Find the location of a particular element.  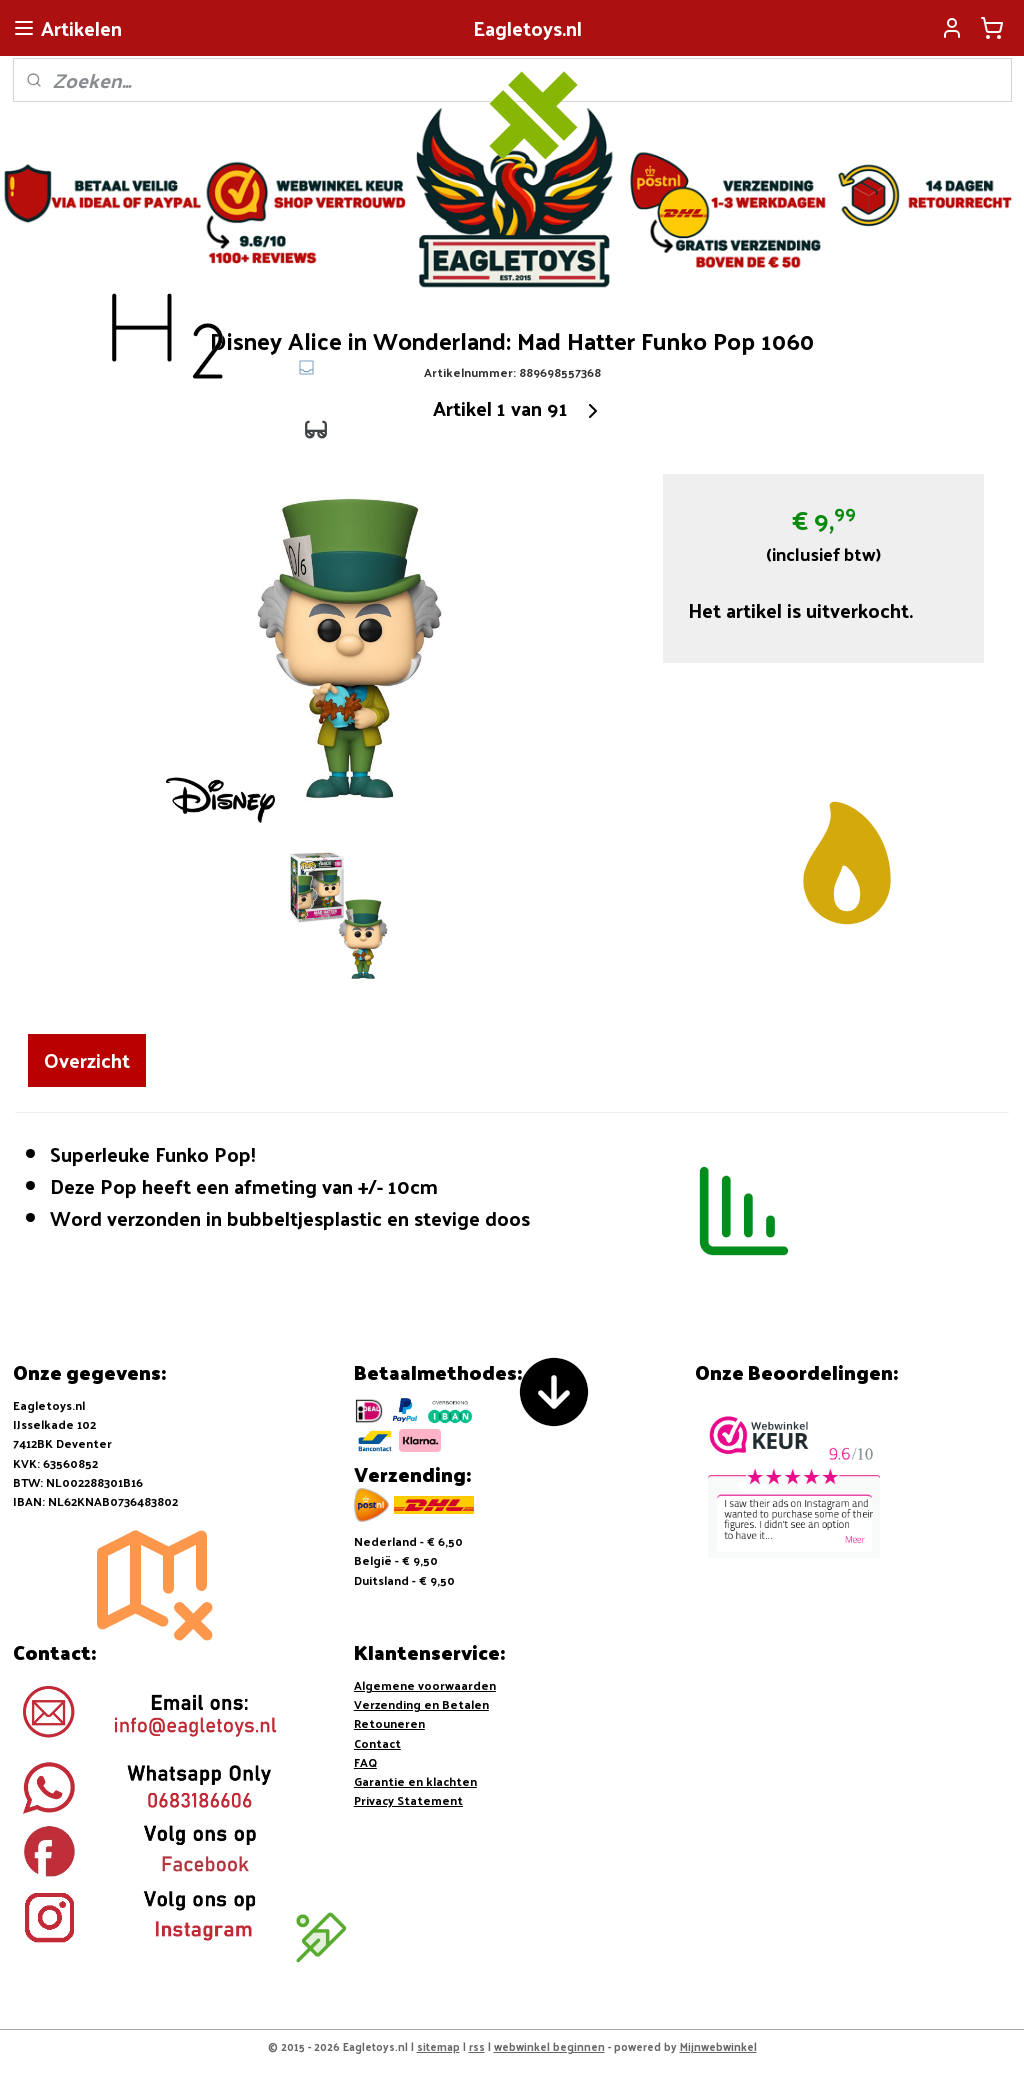

view trending or hot content is located at coordinates (847, 863).